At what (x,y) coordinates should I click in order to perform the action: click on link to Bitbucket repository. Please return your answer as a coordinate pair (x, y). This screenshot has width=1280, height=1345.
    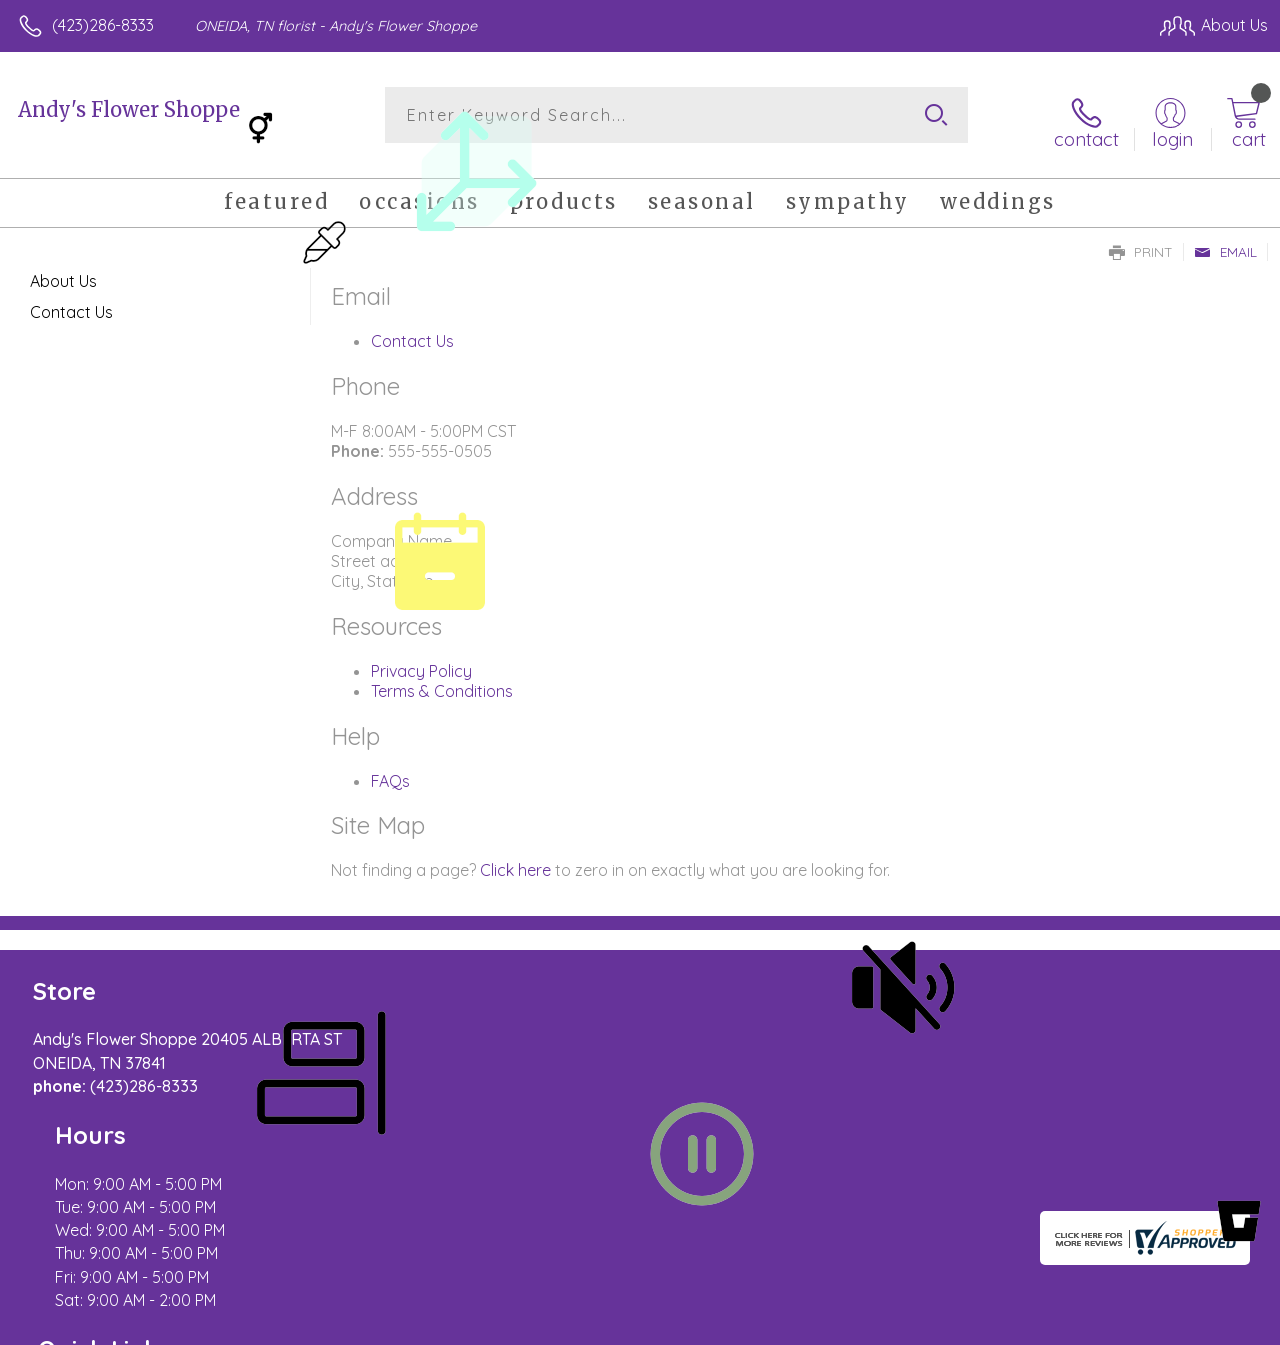
    Looking at the image, I should click on (1239, 1221).